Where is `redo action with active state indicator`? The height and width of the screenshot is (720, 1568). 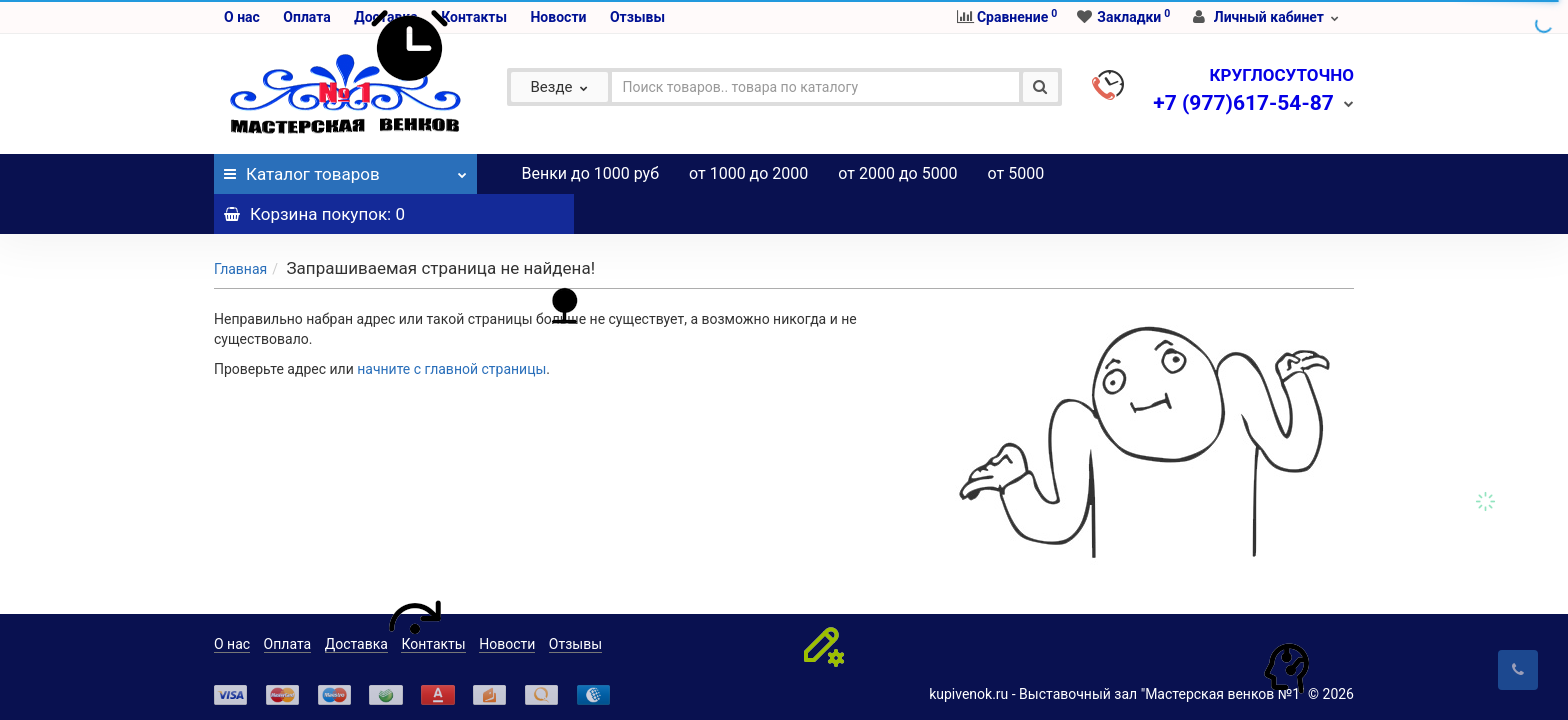
redo action with active state indicator is located at coordinates (415, 616).